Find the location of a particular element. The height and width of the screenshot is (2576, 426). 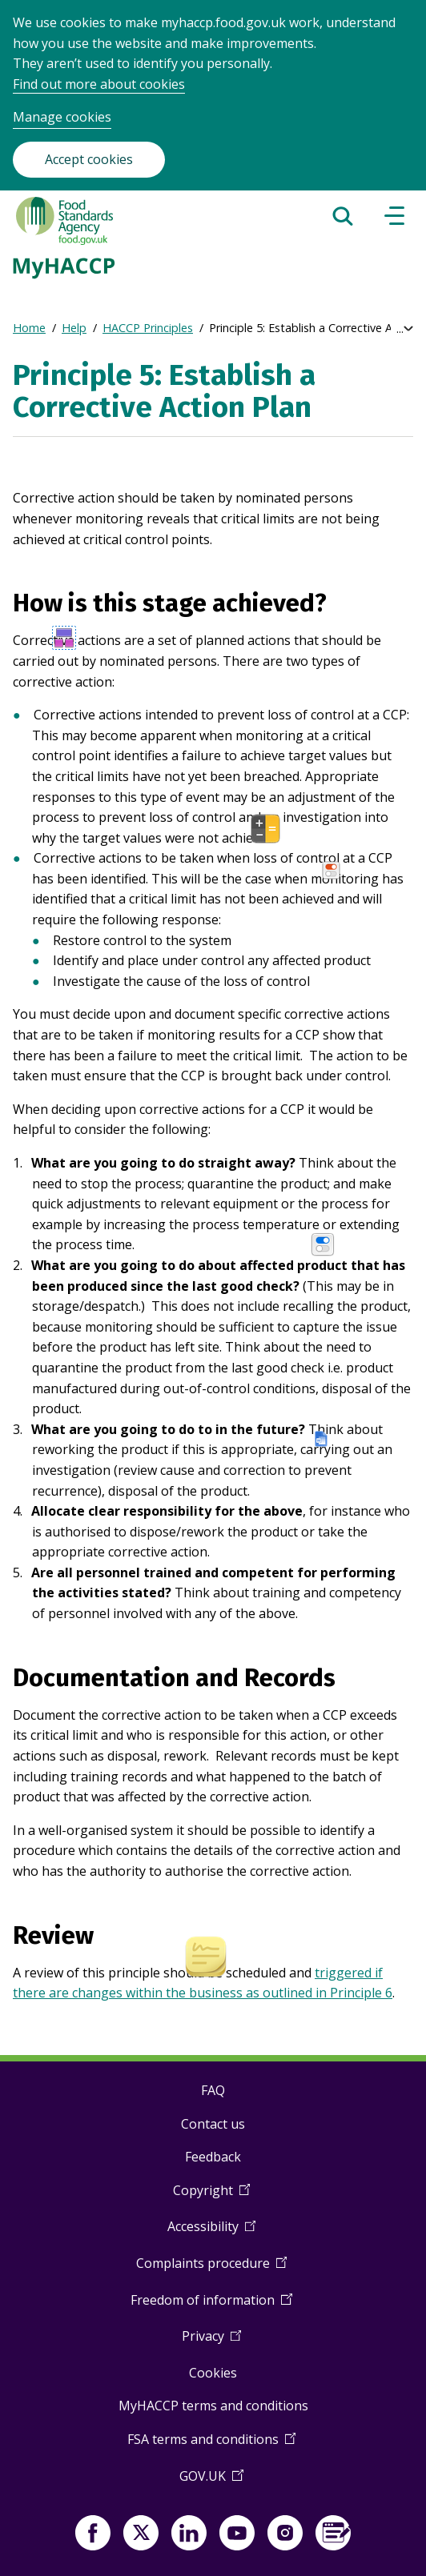

open unity tweak tool settings is located at coordinates (323, 1244).